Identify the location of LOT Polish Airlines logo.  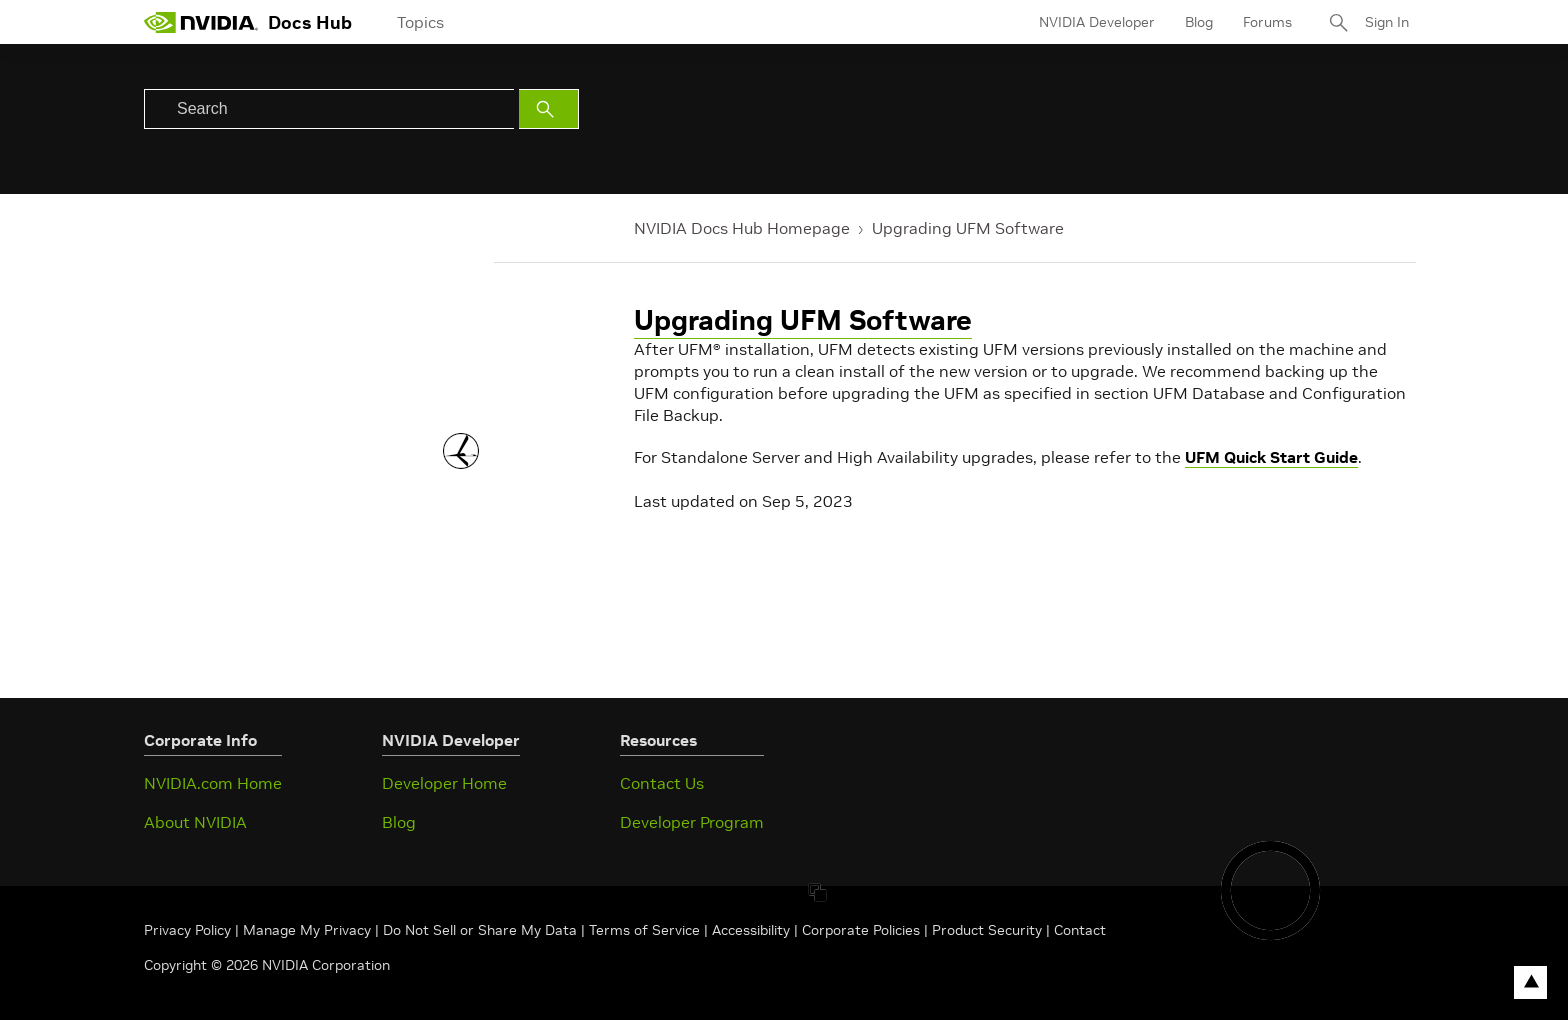
(461, 451).